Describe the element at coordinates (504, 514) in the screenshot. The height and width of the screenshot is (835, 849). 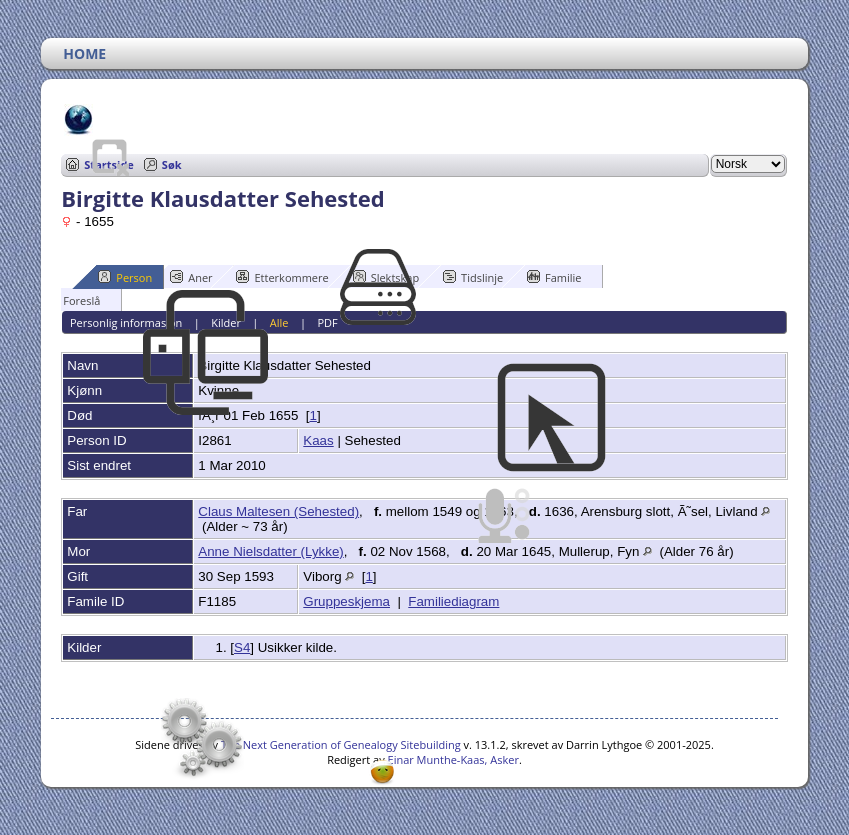
I see `indicates microphone input level is set to low` at that location.